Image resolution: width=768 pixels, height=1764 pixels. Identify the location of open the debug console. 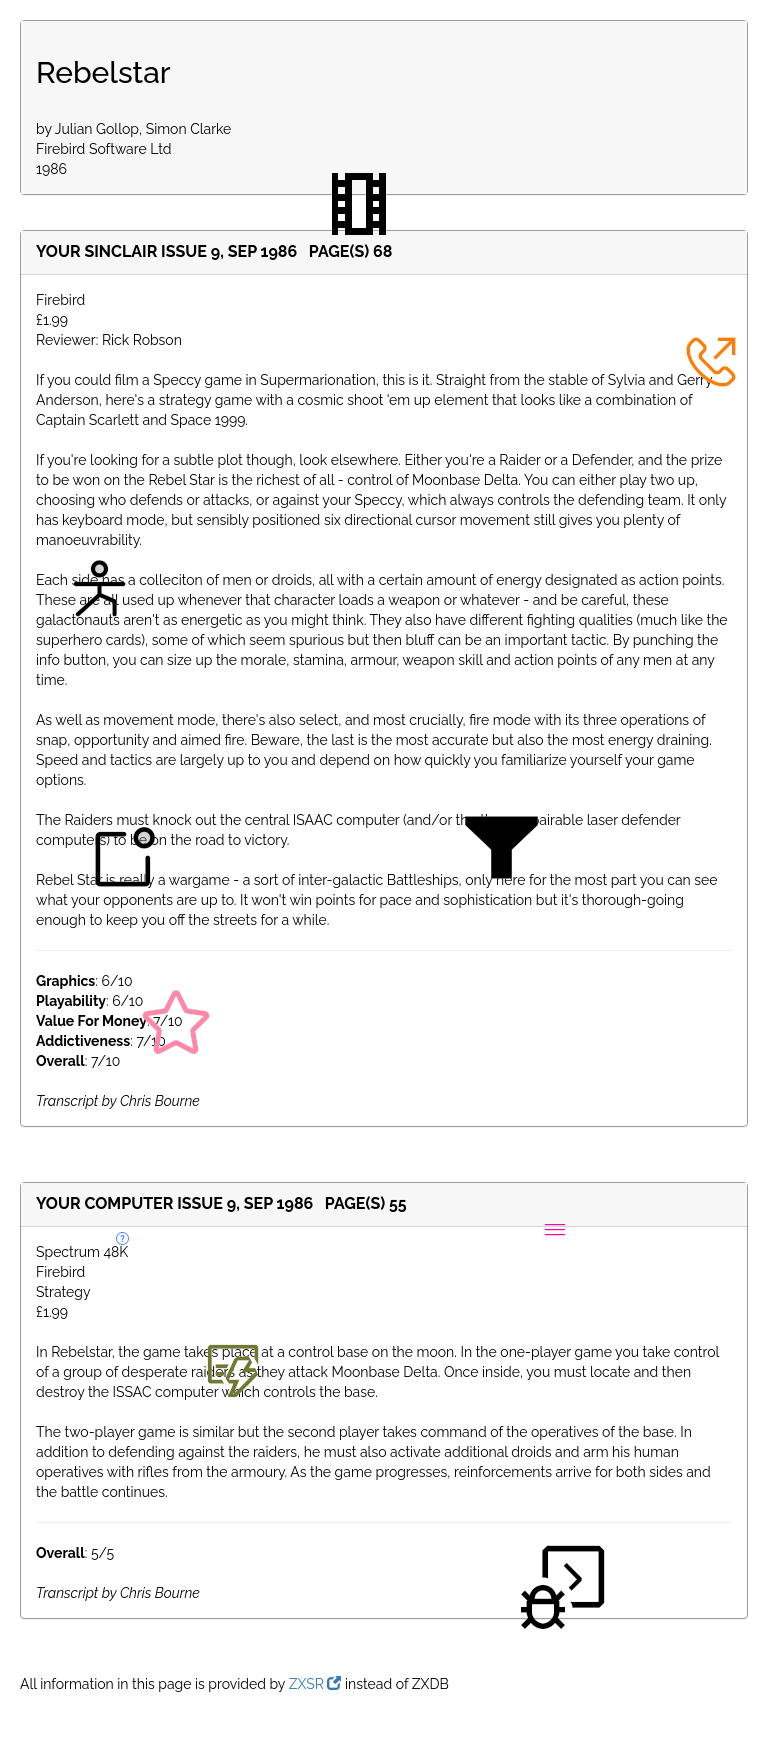
(565, 1585).